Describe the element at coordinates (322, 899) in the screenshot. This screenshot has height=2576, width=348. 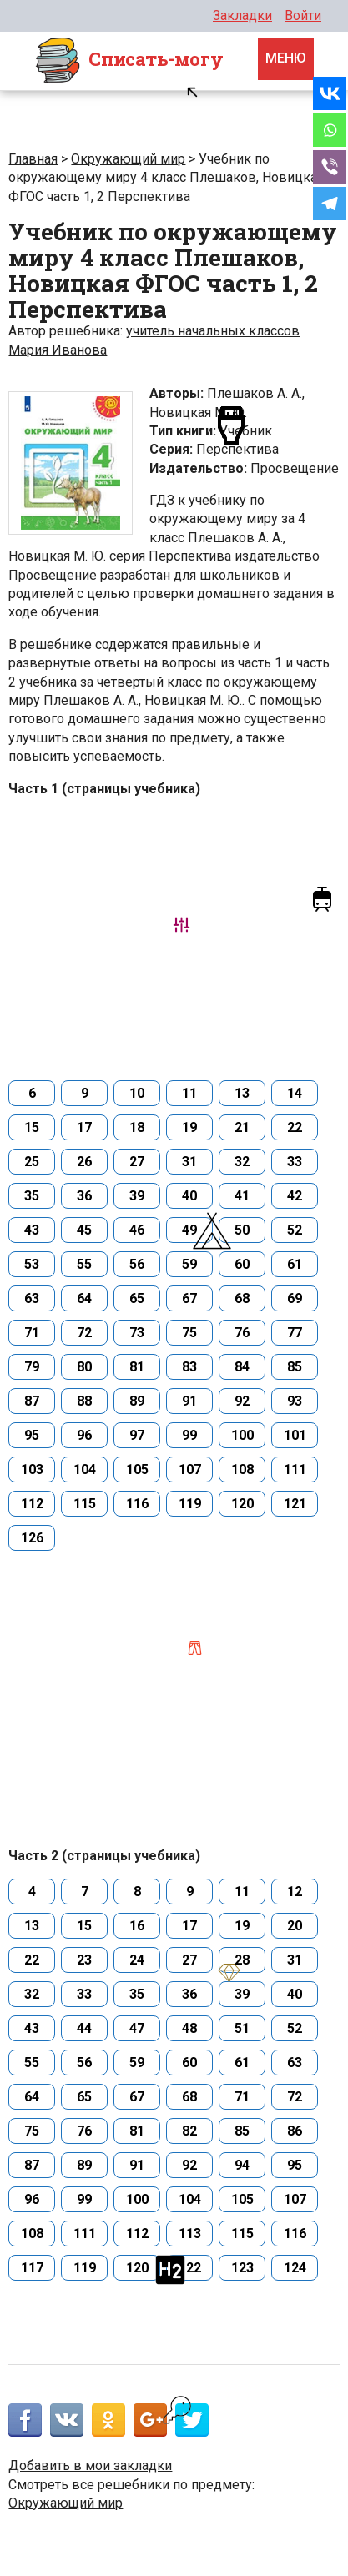
I see `access tram or streetcar transit options` at that location.